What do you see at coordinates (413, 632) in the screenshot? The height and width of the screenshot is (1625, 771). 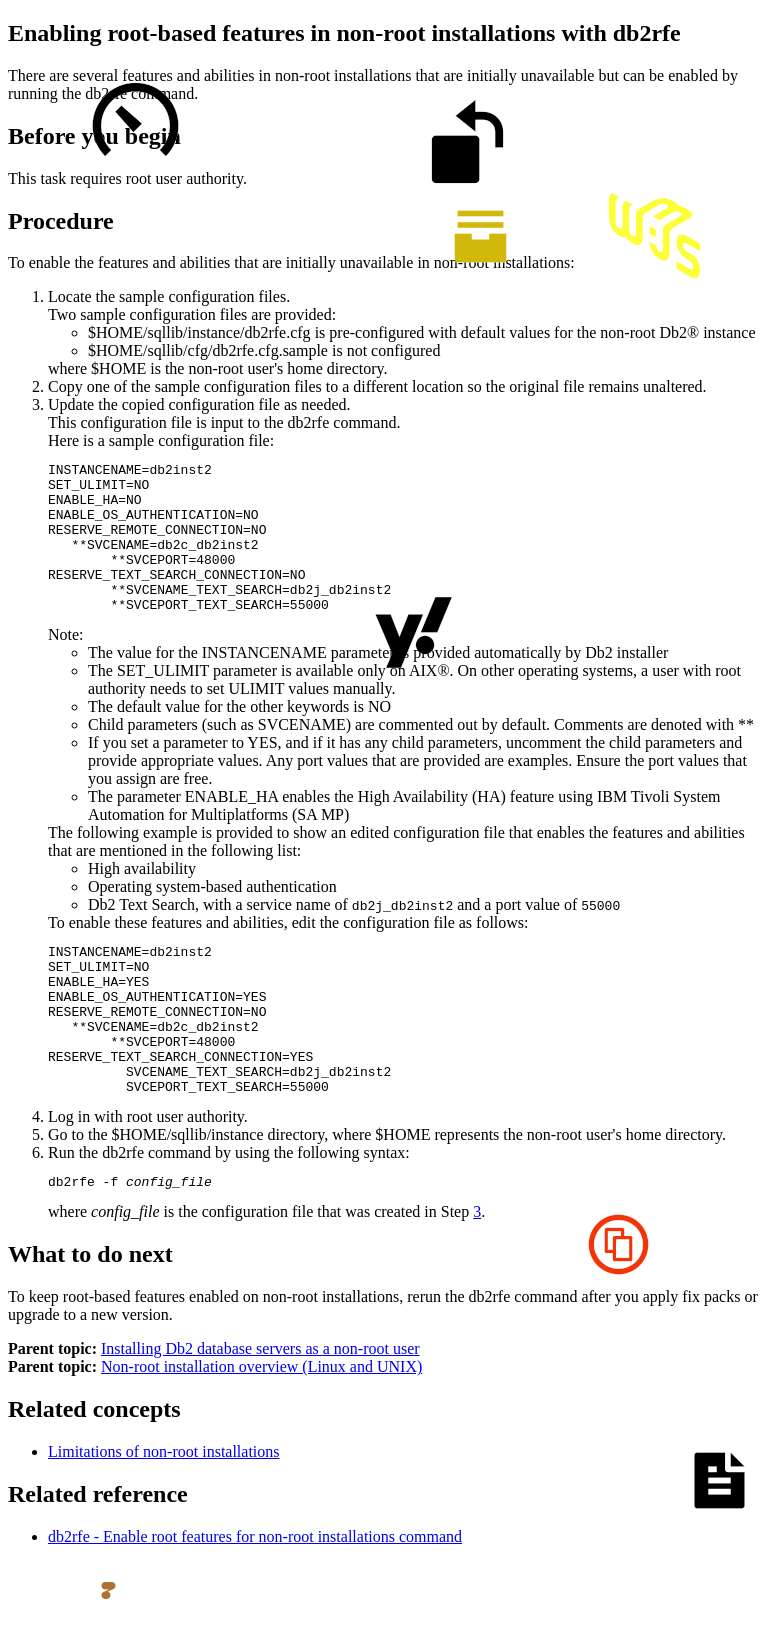 I see `open yahoo app or website` at bounding box center [413, 632].